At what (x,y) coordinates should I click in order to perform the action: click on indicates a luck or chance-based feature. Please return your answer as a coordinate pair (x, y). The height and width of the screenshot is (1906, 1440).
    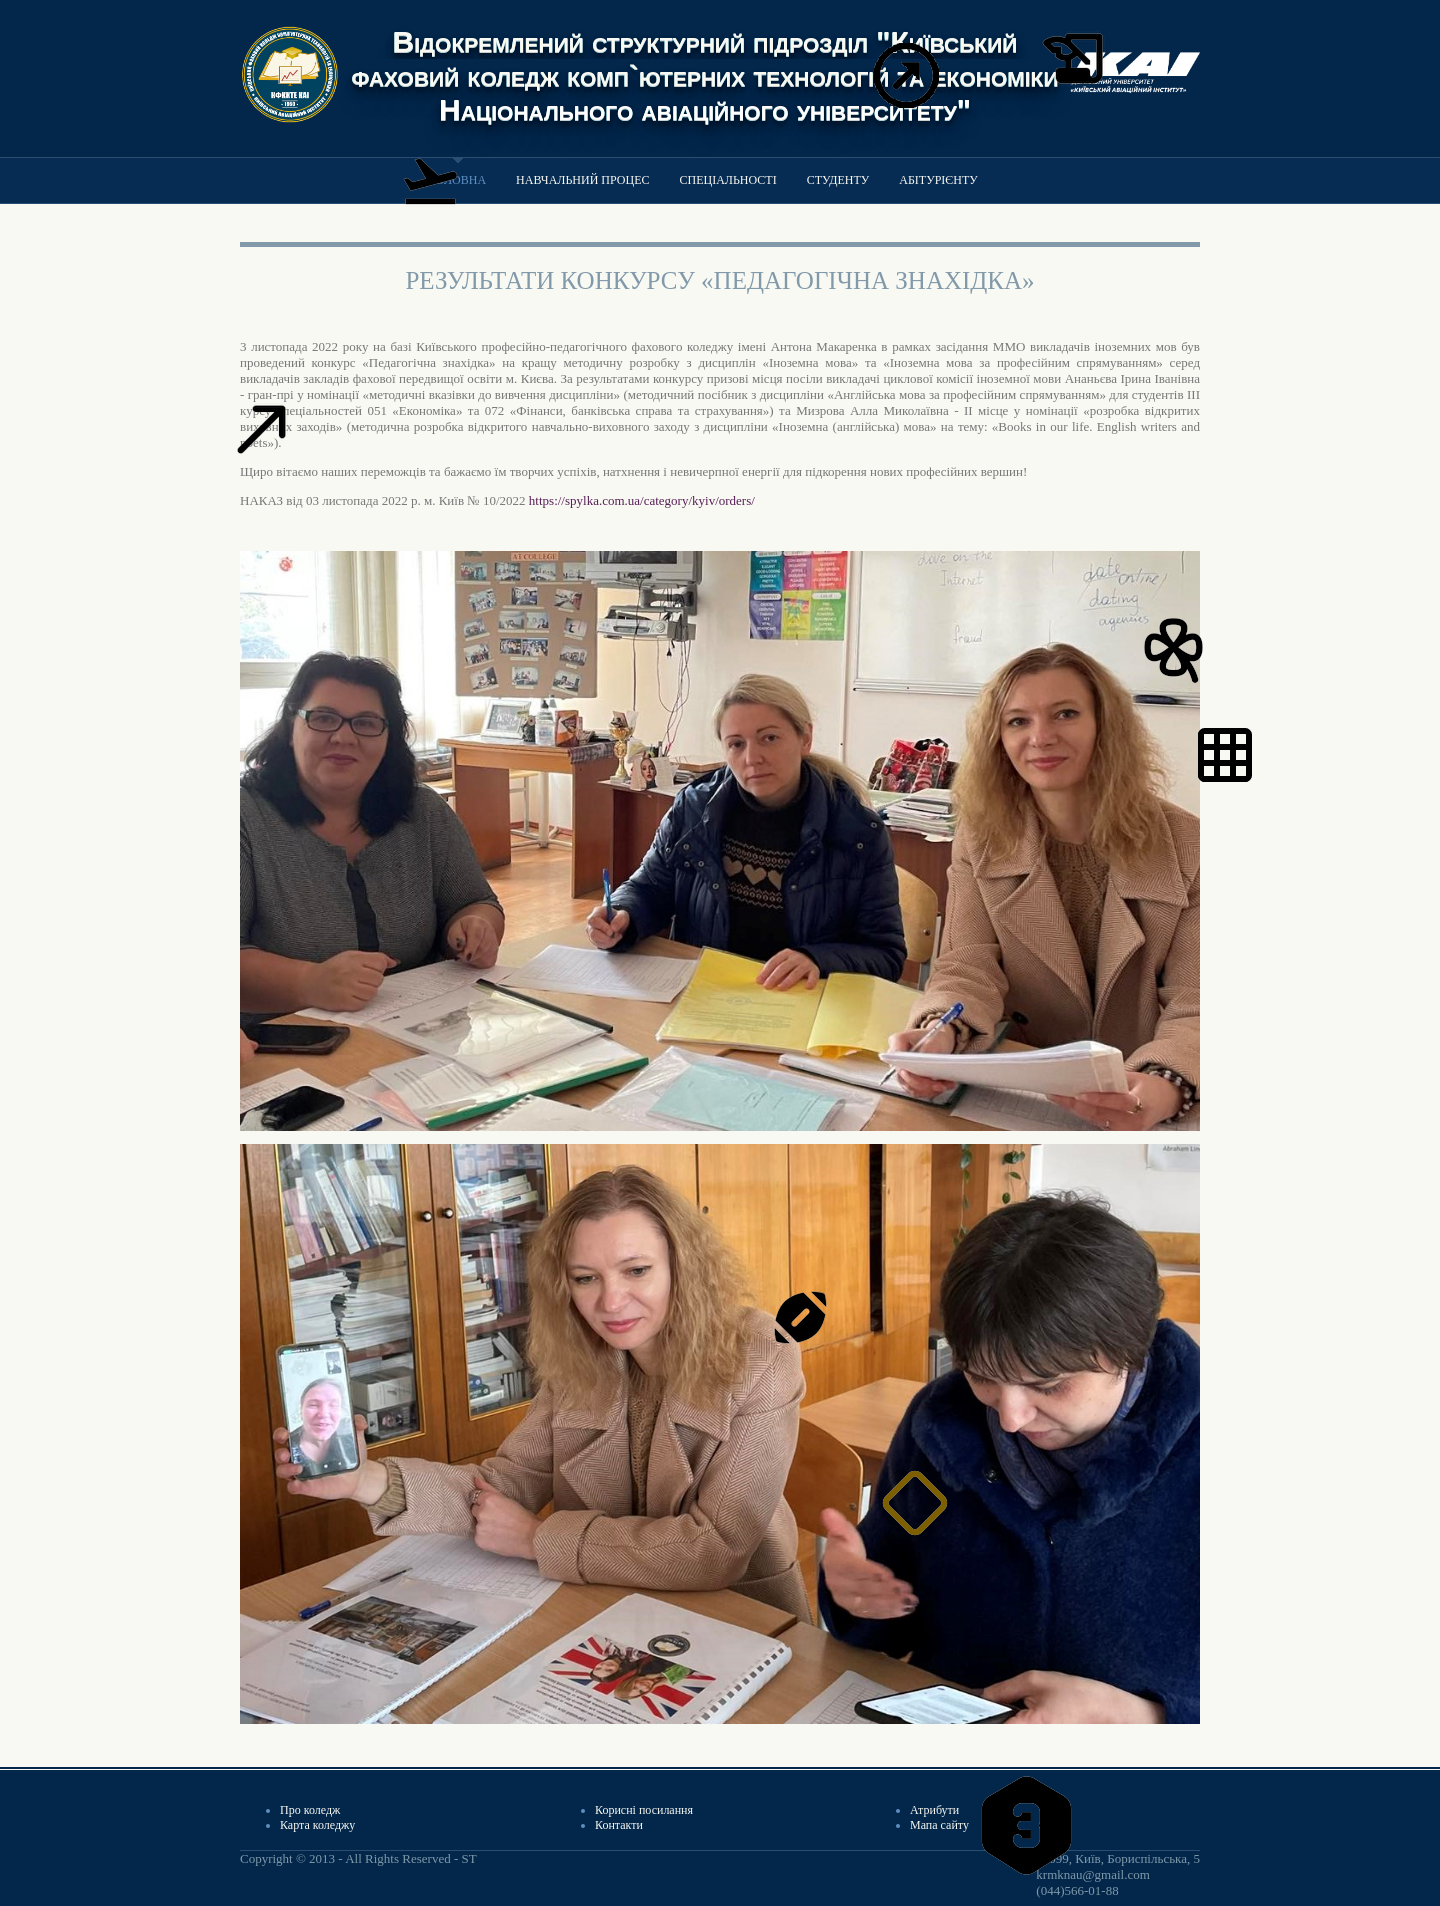
    Looking at the image, I should click on (1173, 649).